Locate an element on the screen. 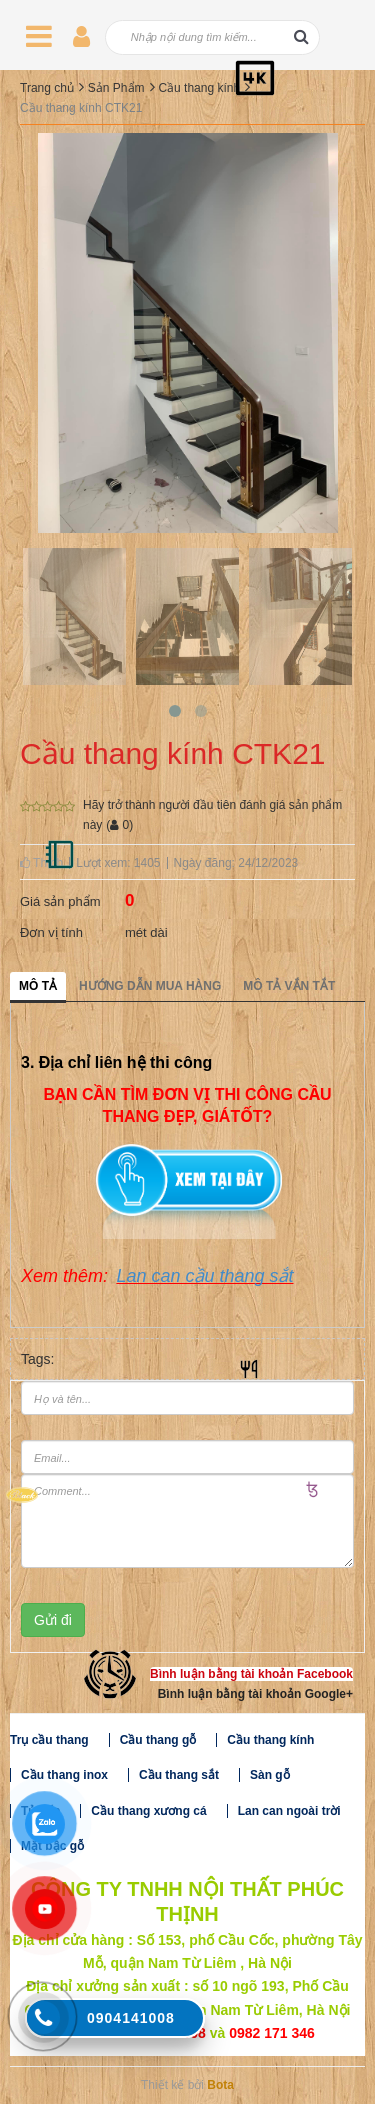 The width and height of the screenshot is (375, 2104). find nearby restaurants is located at coordinates (249, 1369).